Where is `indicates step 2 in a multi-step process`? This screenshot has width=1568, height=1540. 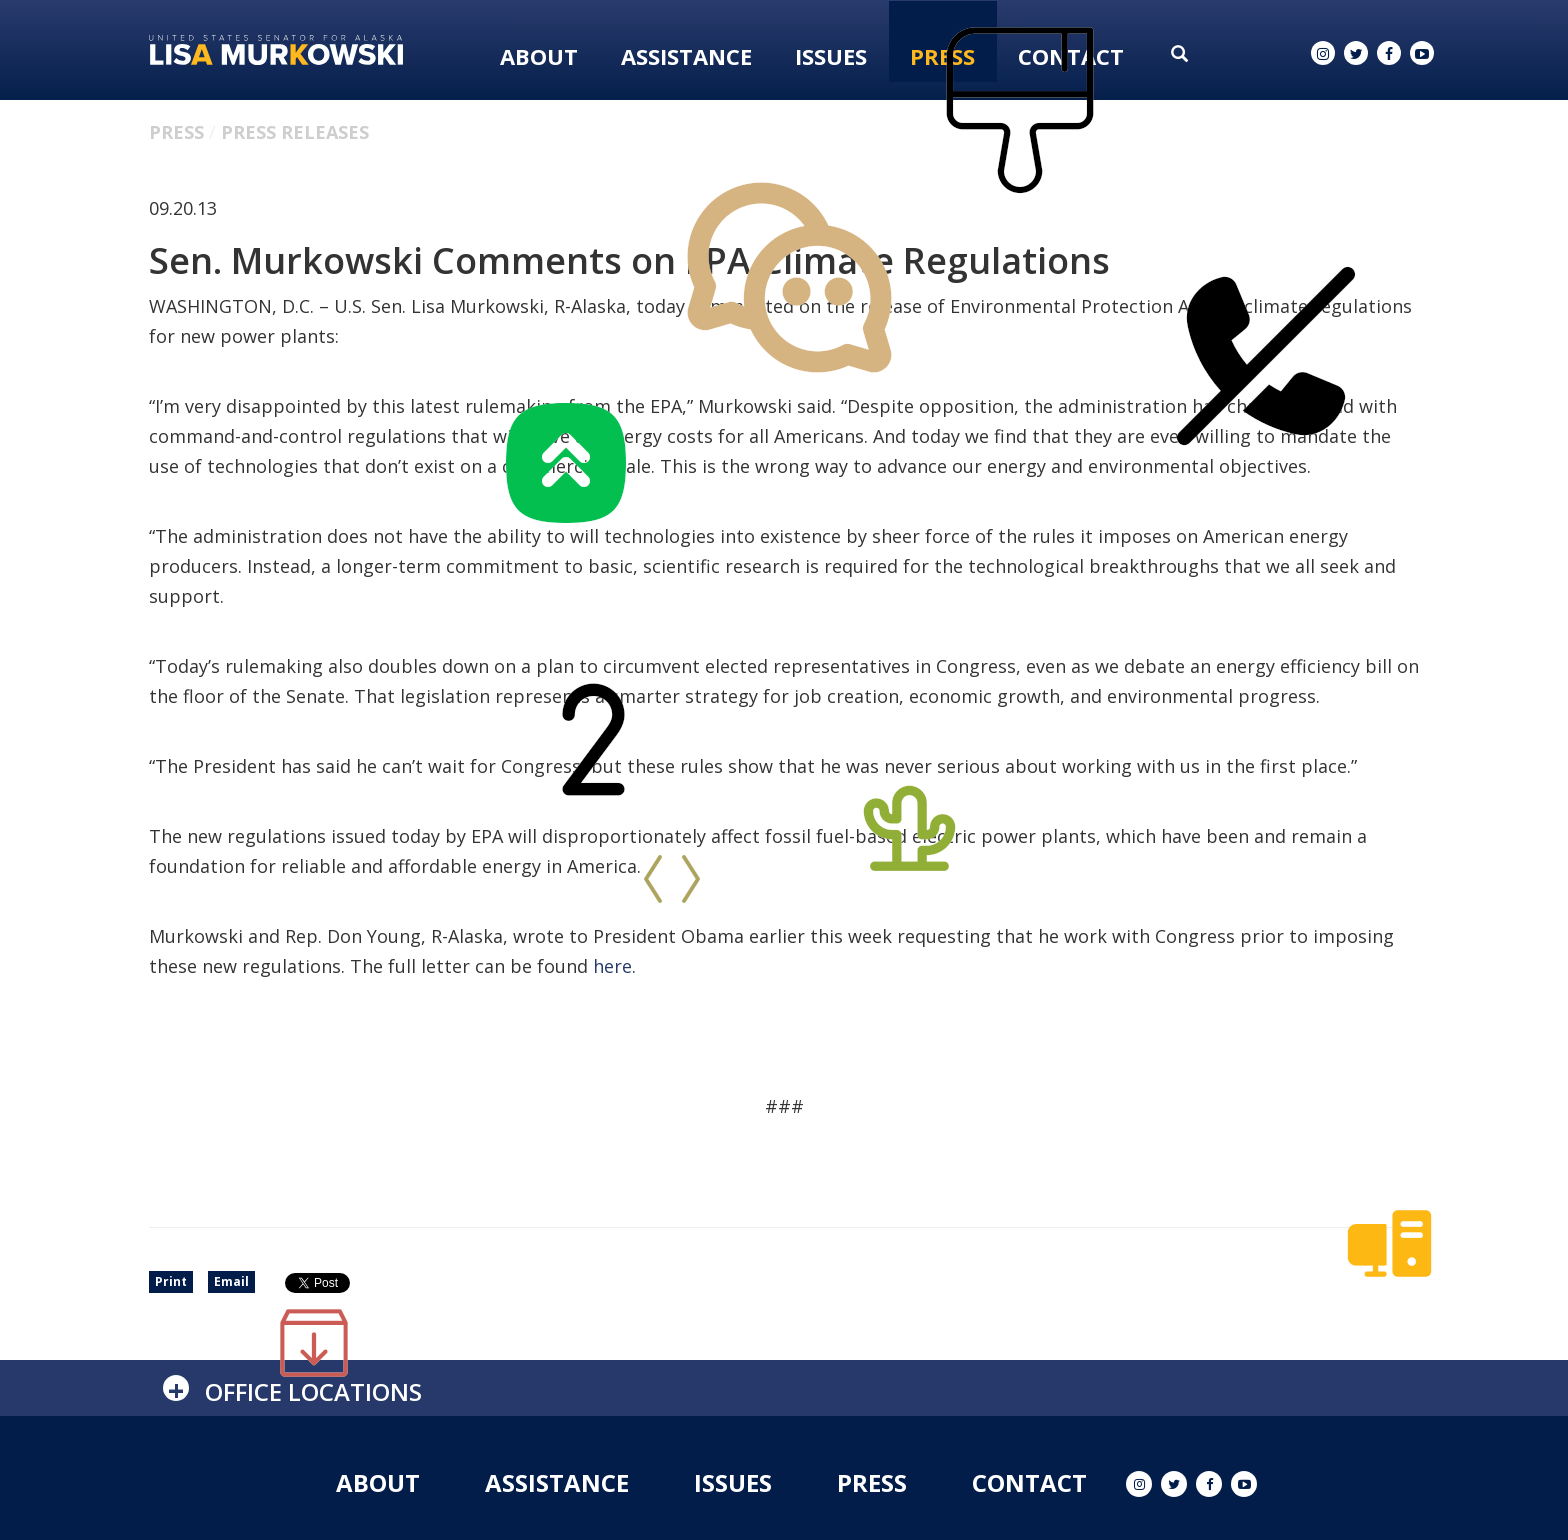
indicates step 2 in a multi-step process is located at coordinates (593, 739).